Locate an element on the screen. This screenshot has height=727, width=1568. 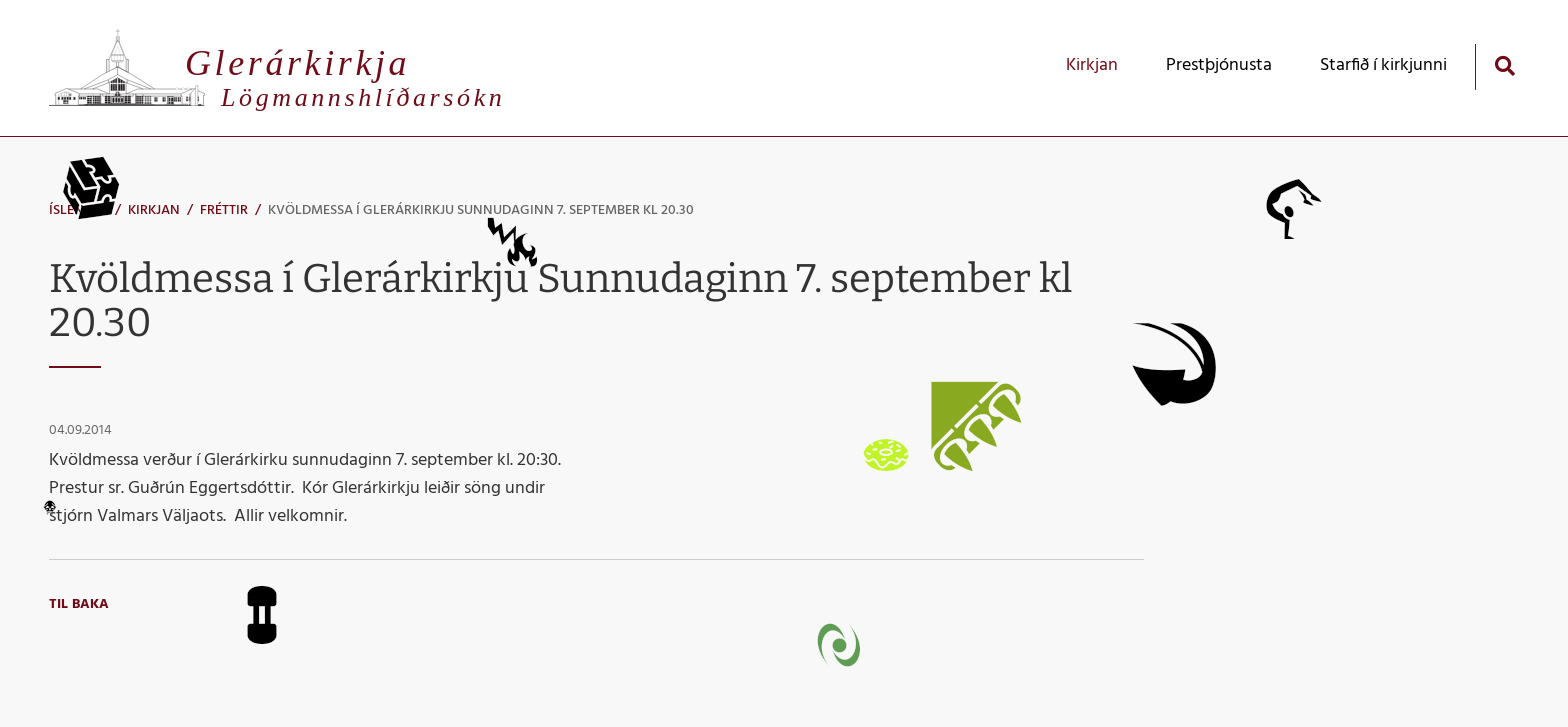
go back to previous screen is located at coordinates (1174, 365).